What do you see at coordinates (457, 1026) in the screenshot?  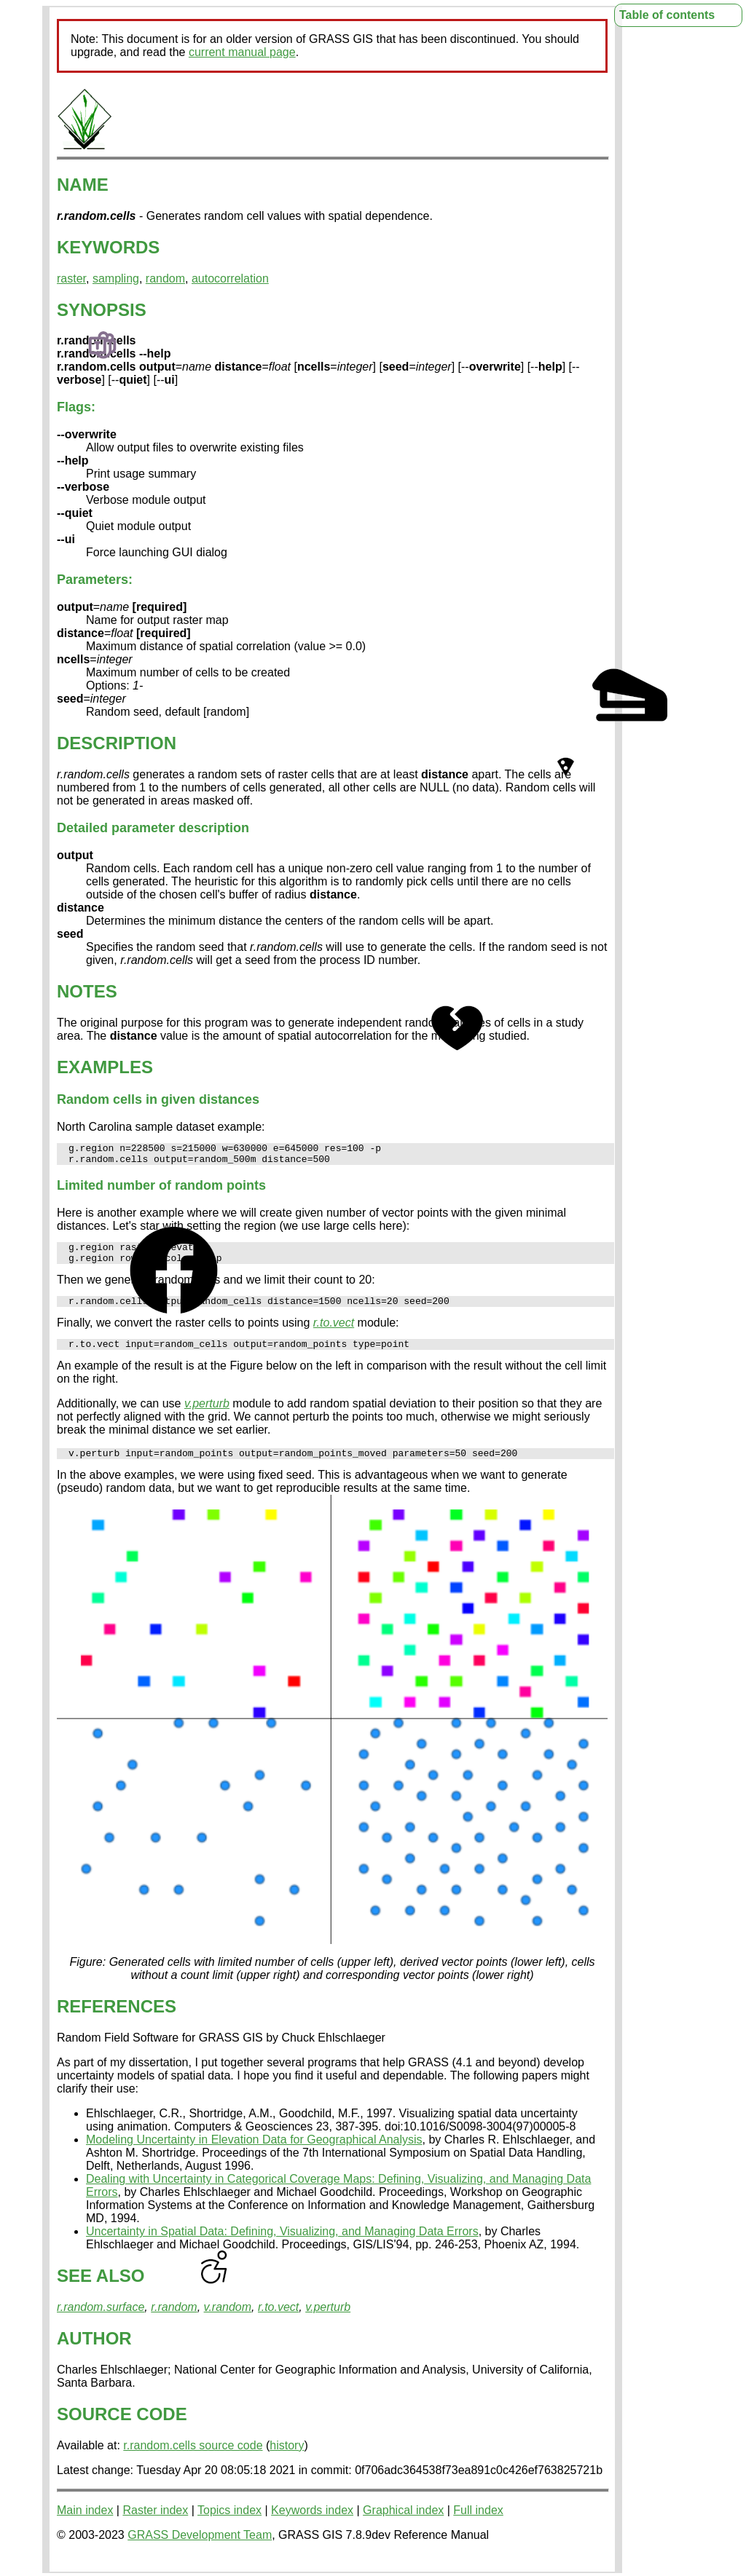 I see `unlike or remove from favorites` at bounding box center [457, 1026].